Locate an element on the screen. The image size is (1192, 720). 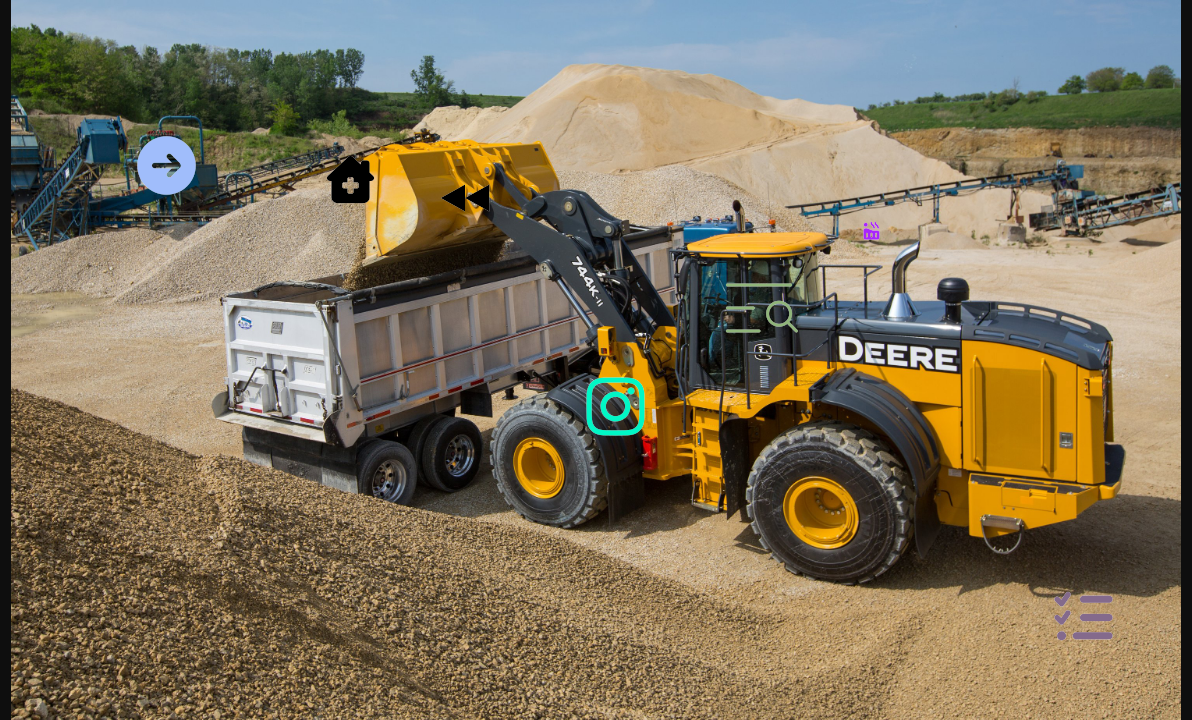
view your task list is located at coordinates (1083, 617).